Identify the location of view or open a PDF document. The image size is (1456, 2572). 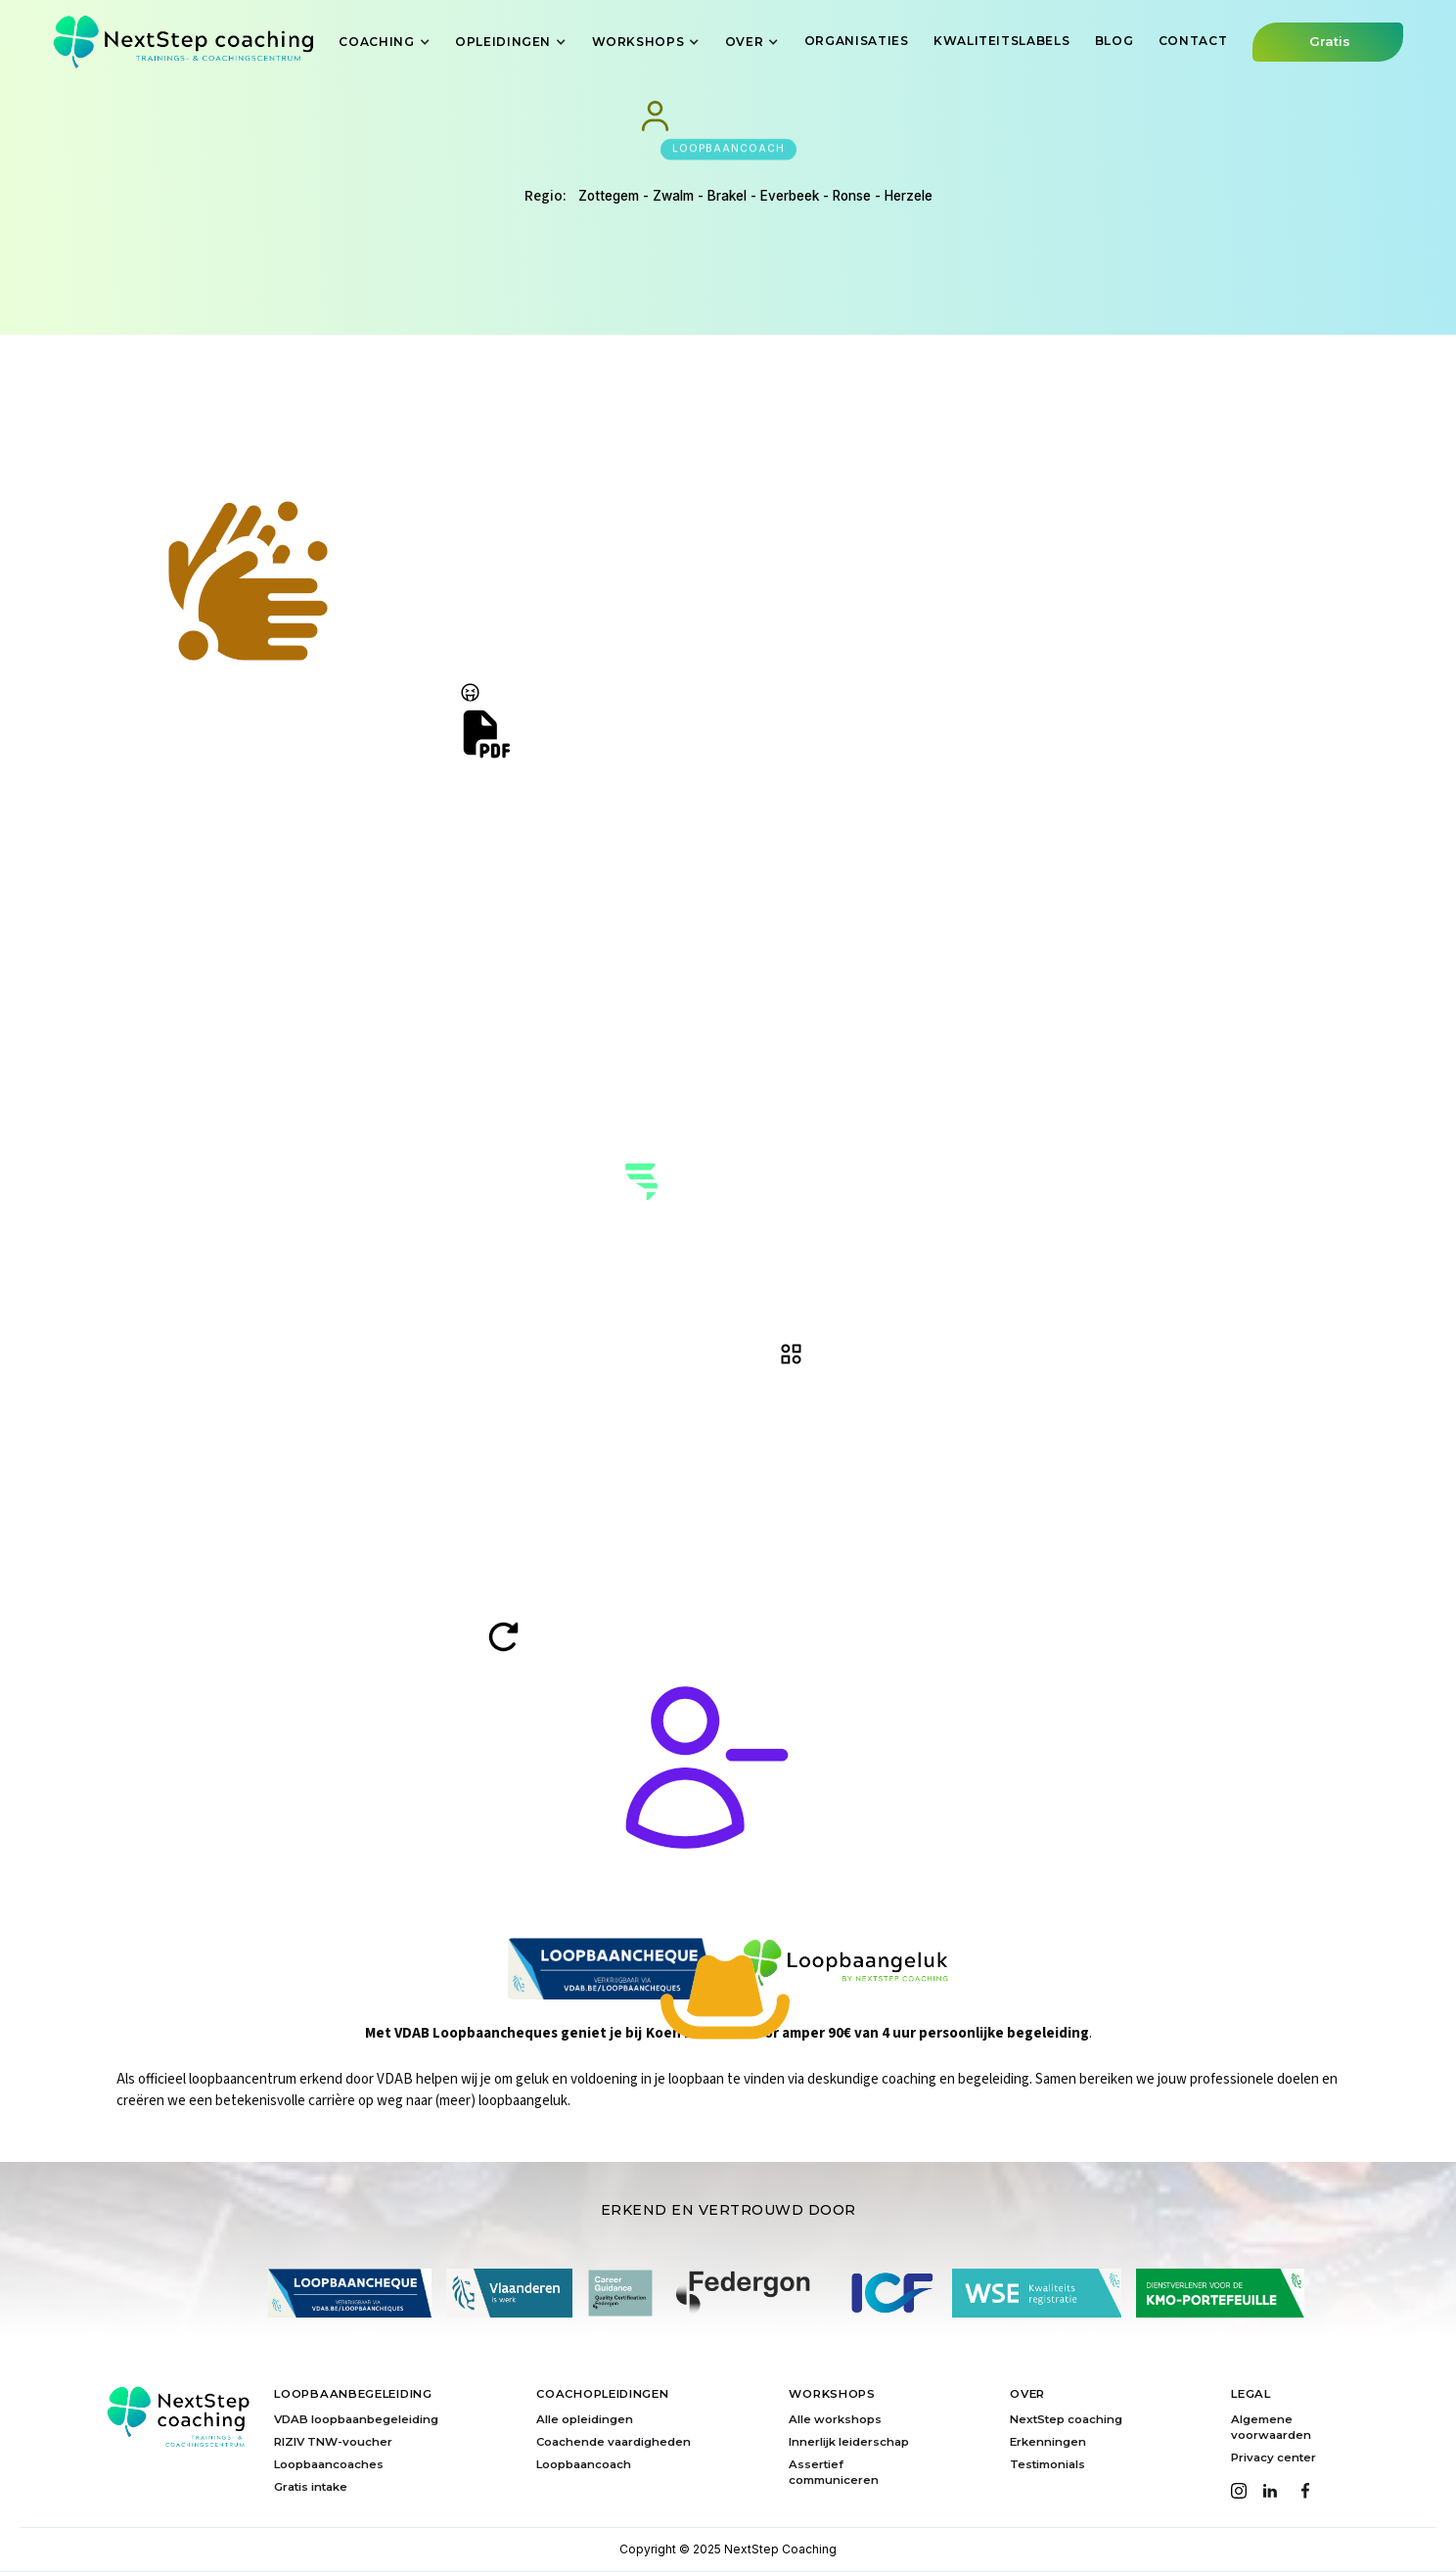
(485, 732).